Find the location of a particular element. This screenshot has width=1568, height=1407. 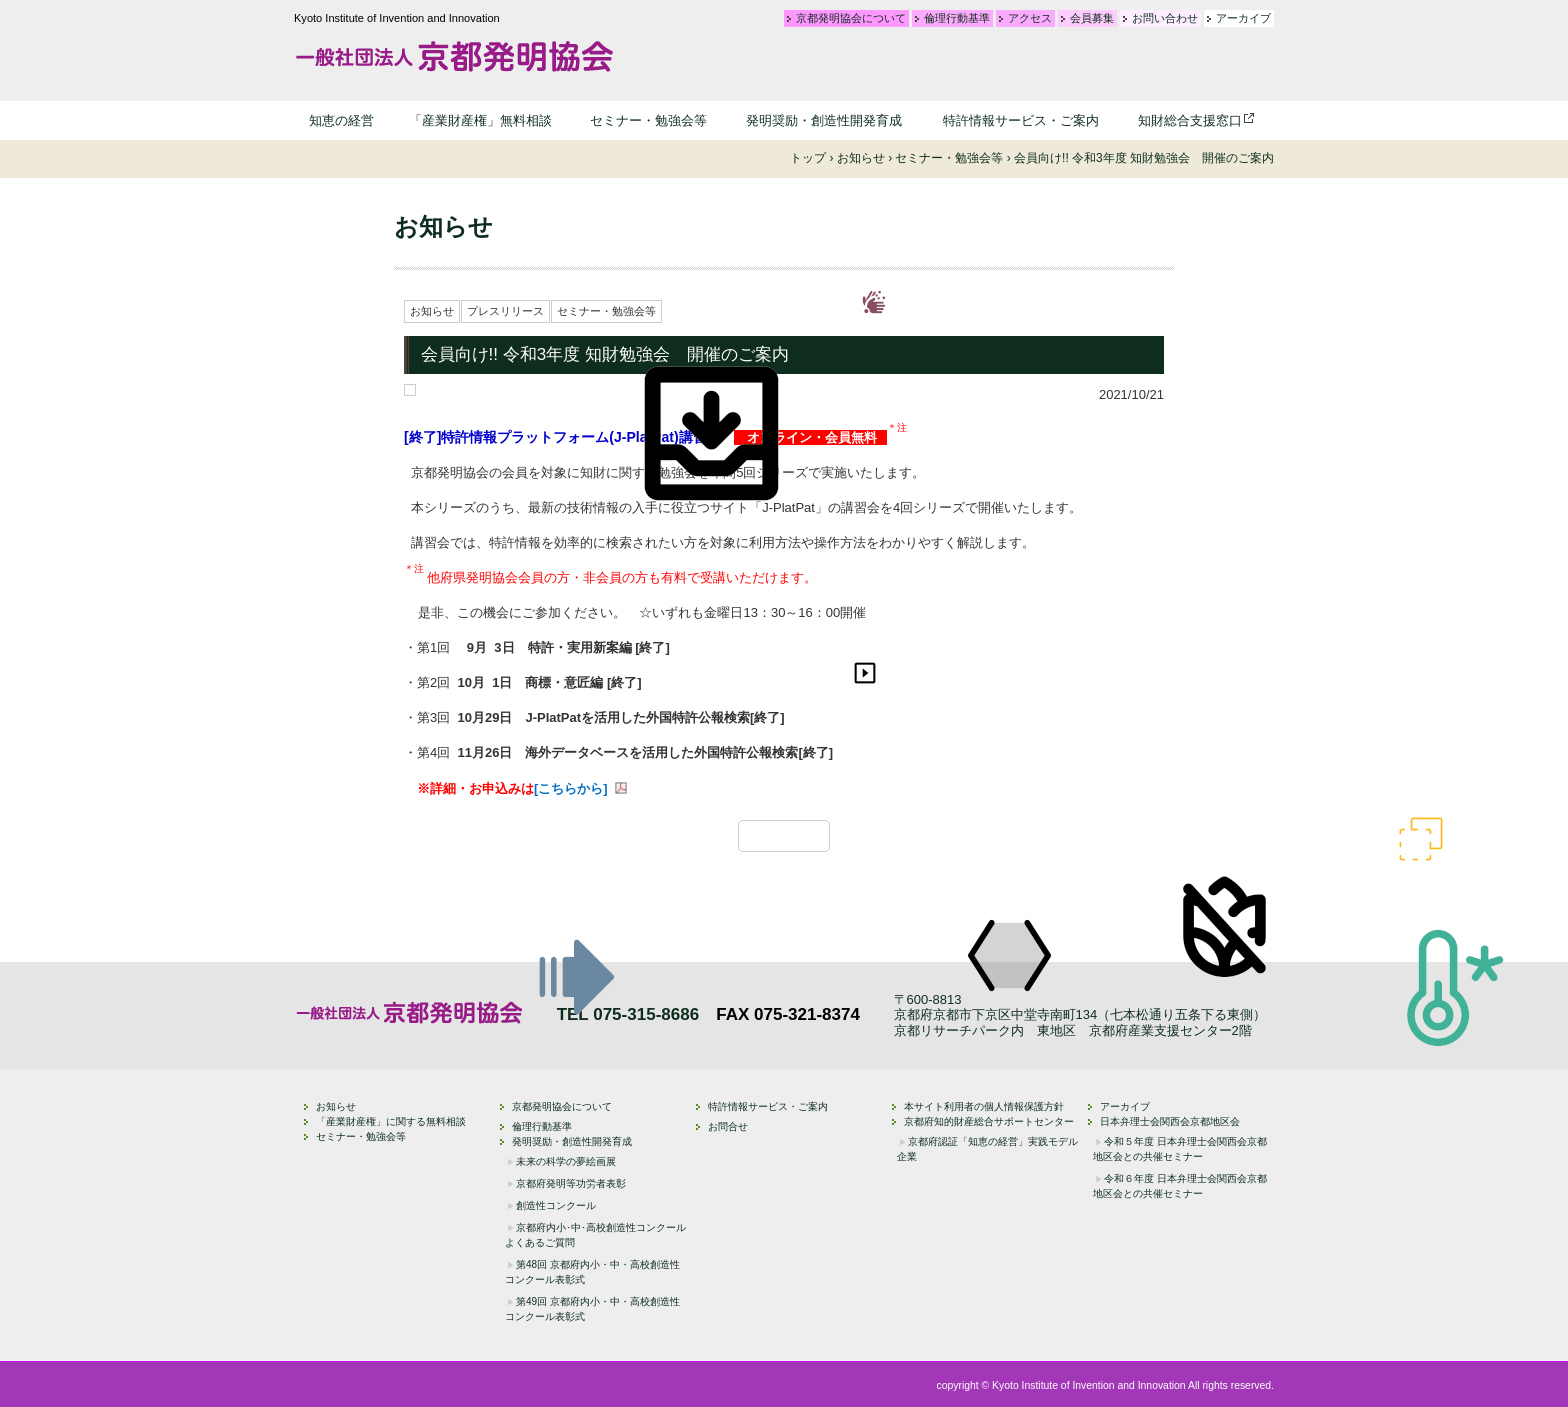

indicates gluten-free or grain-free option is located at coordinates (1224, 928).